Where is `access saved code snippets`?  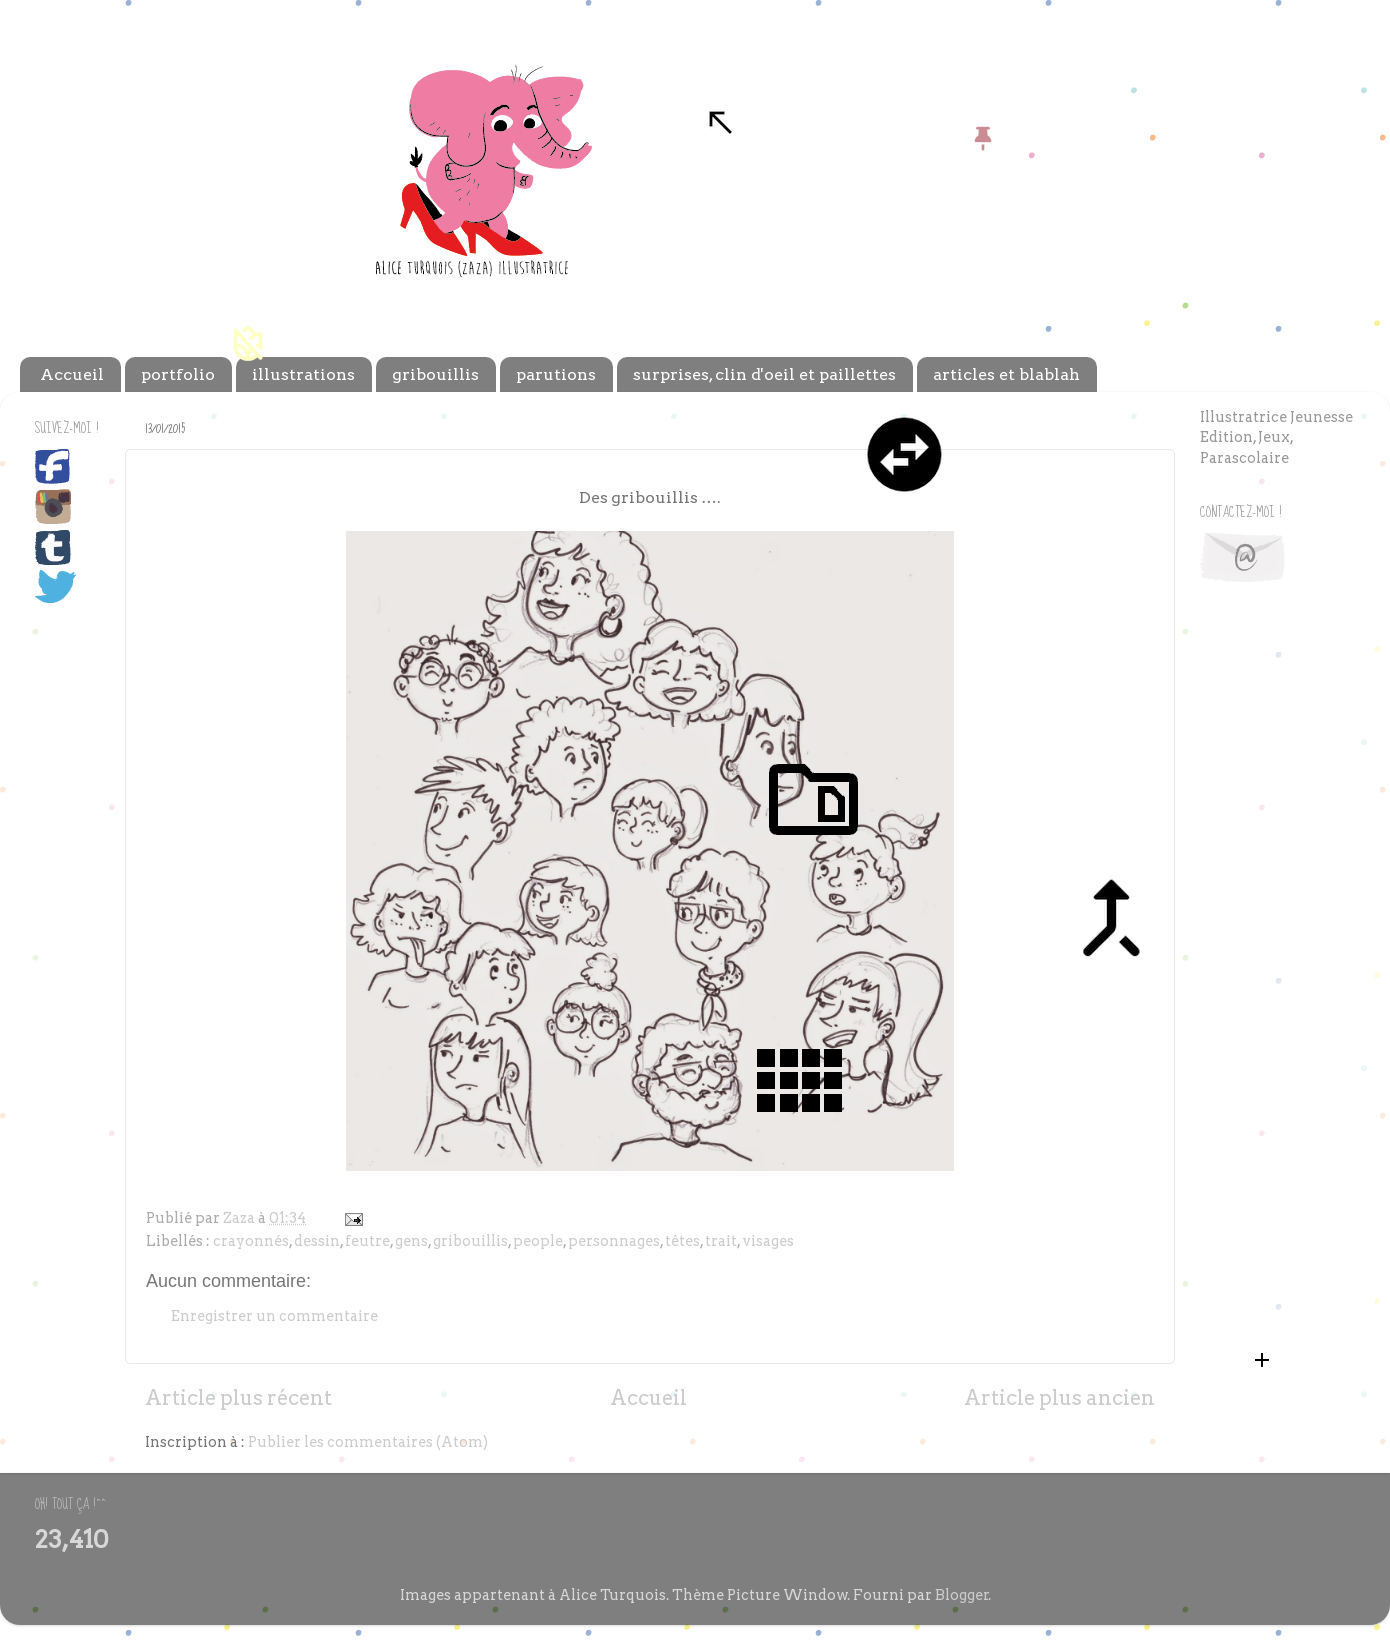
access saved code snippets is located at coordinates (813, 799).